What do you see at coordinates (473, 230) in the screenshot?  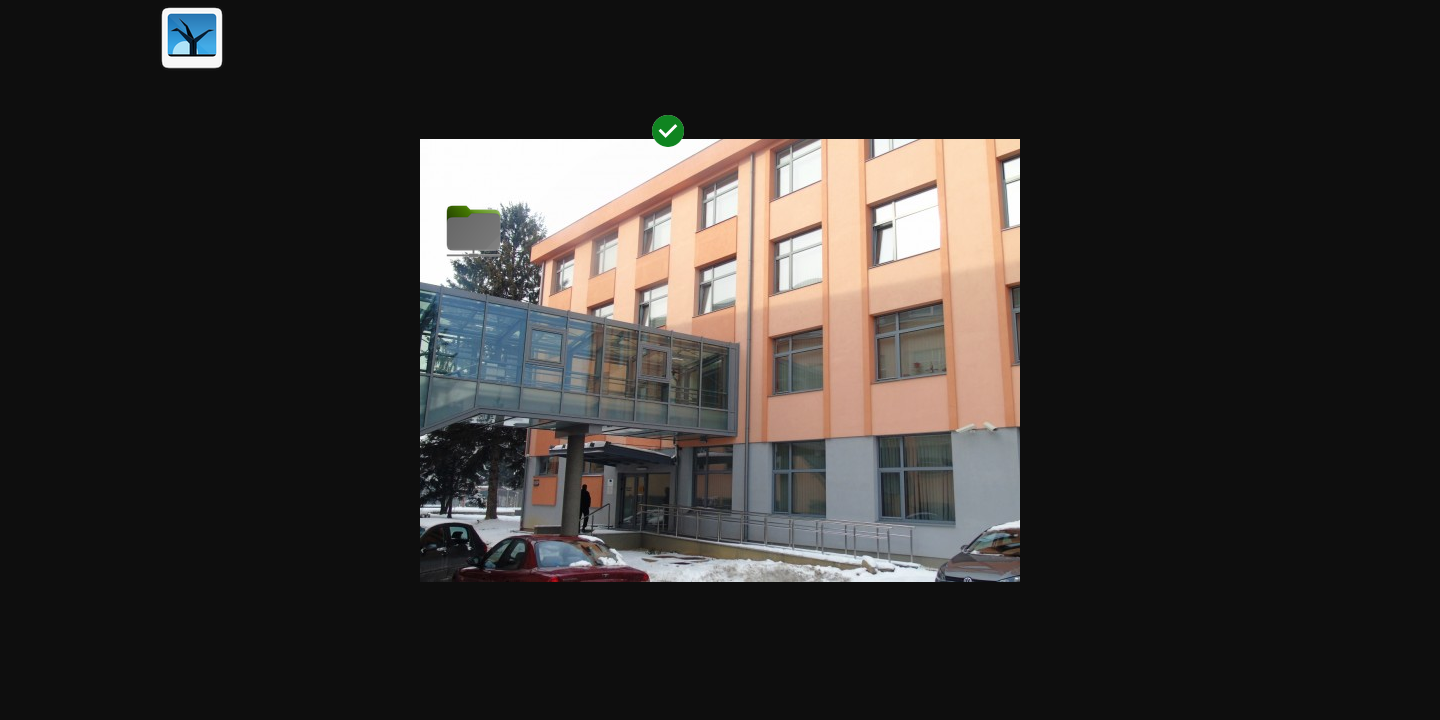 I see `access a remote or network folder` at bounding box center [473, 230].